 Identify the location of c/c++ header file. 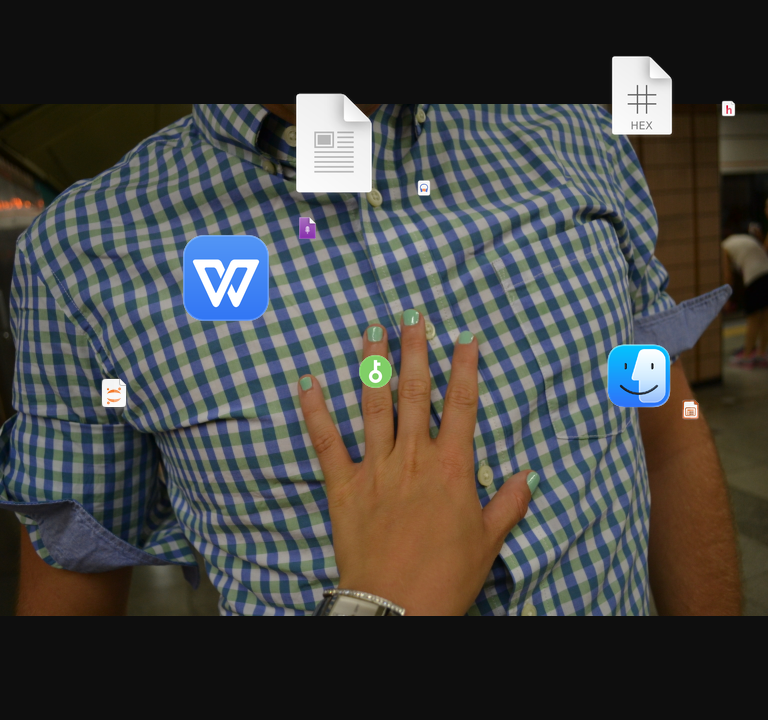
(728, 108).